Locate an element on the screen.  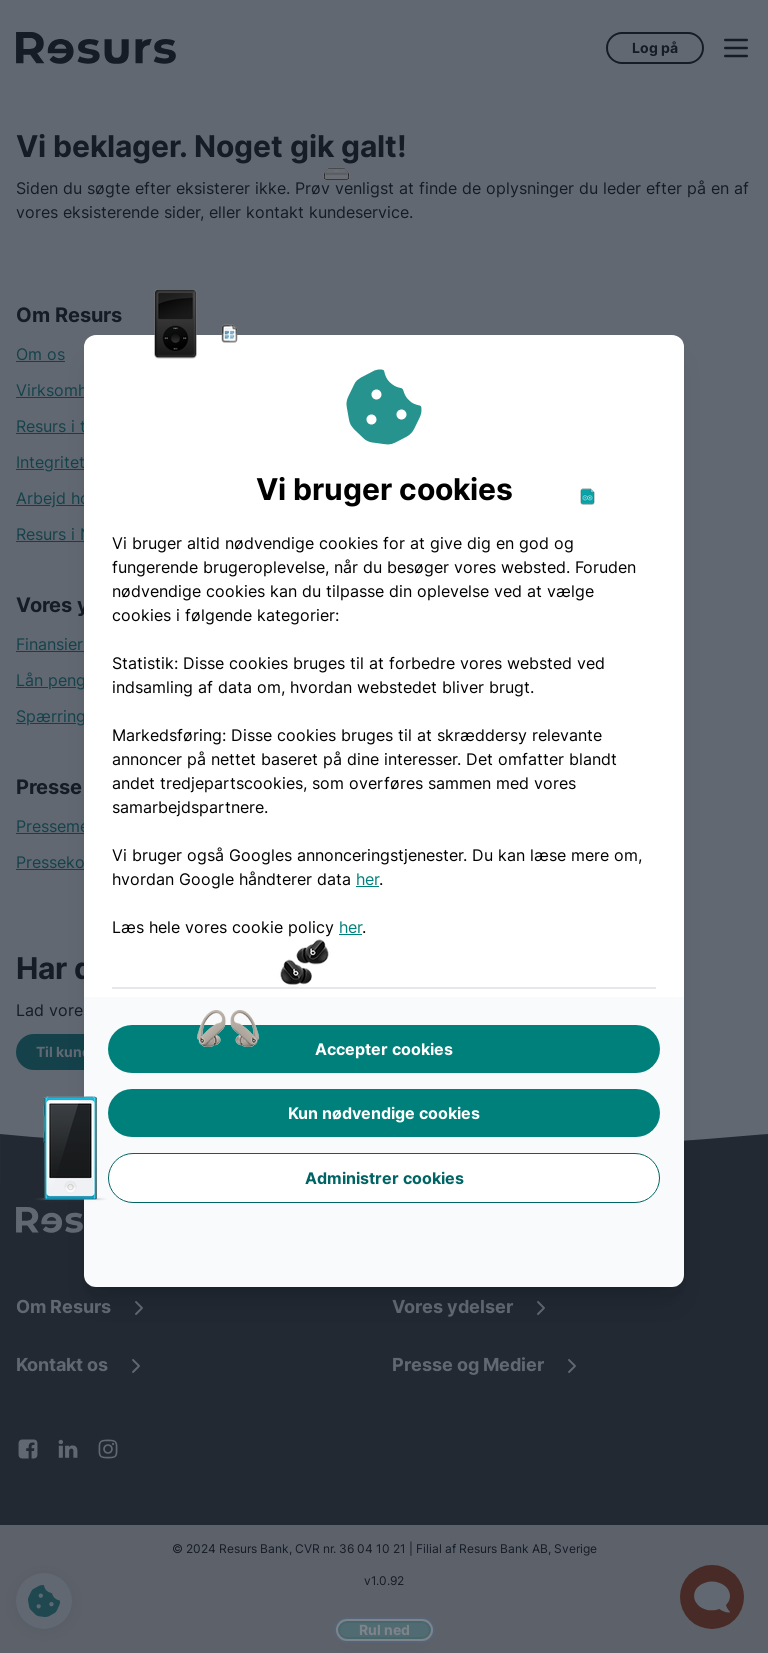
beats wireless earbuds device icon is located at coordinates (304, 962).